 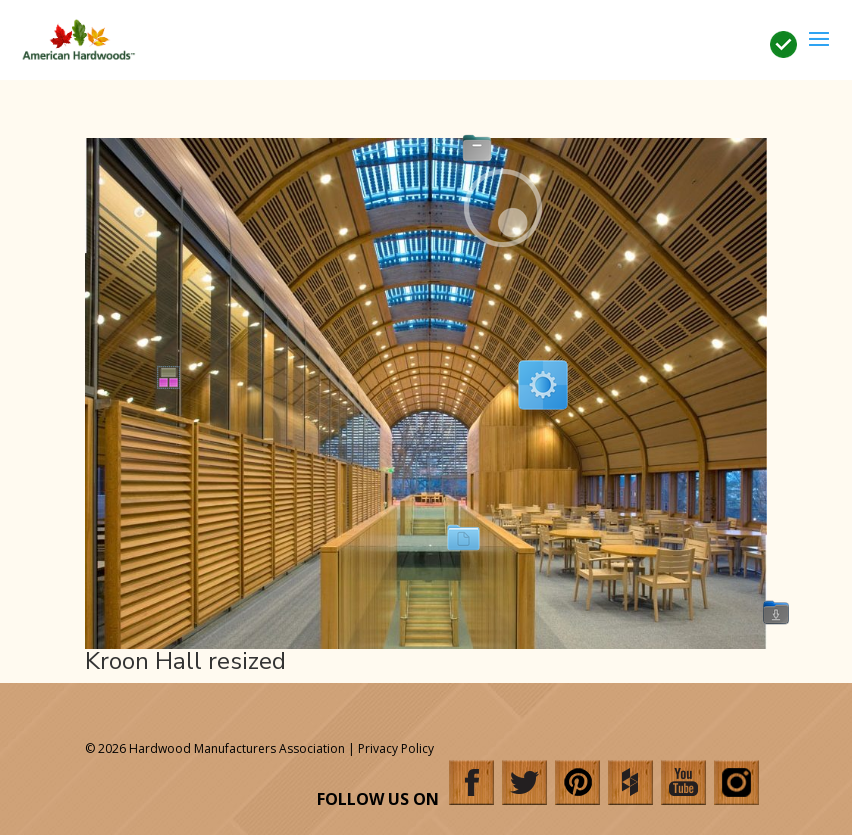 I want to click on open your documents folder, so click(x=463, y=537).